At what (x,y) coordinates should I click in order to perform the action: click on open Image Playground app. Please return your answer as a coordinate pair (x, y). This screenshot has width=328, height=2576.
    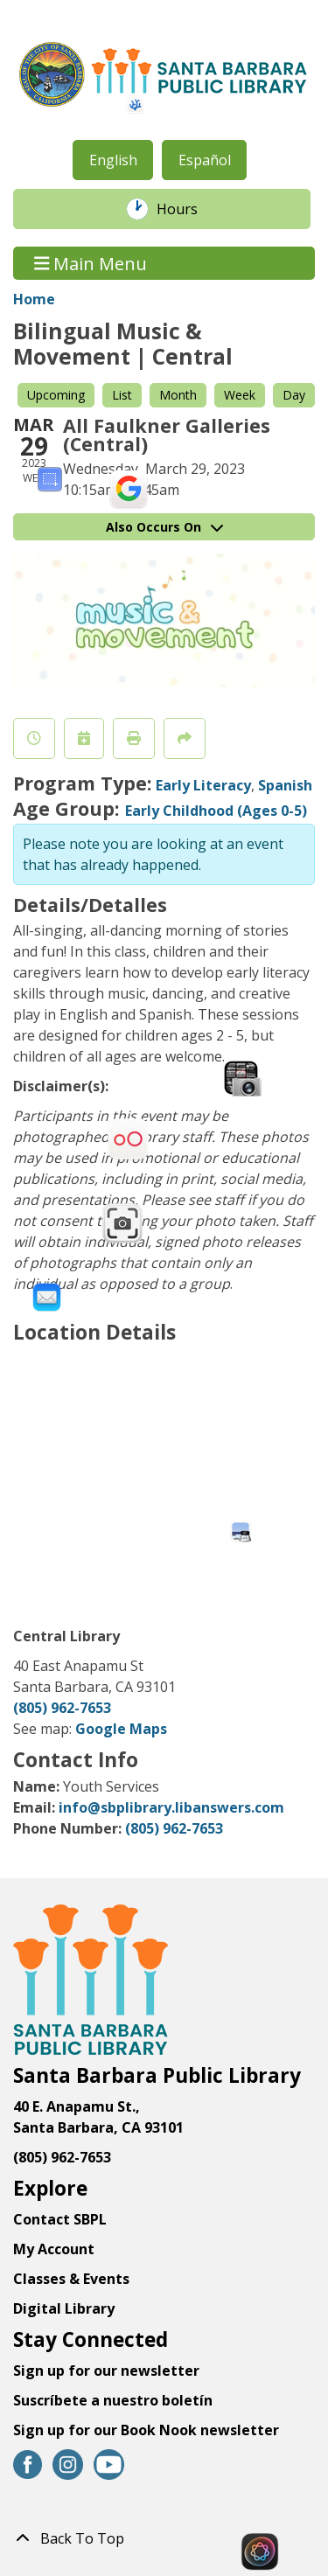
    Looking at the image, I should click on (260, 2552).